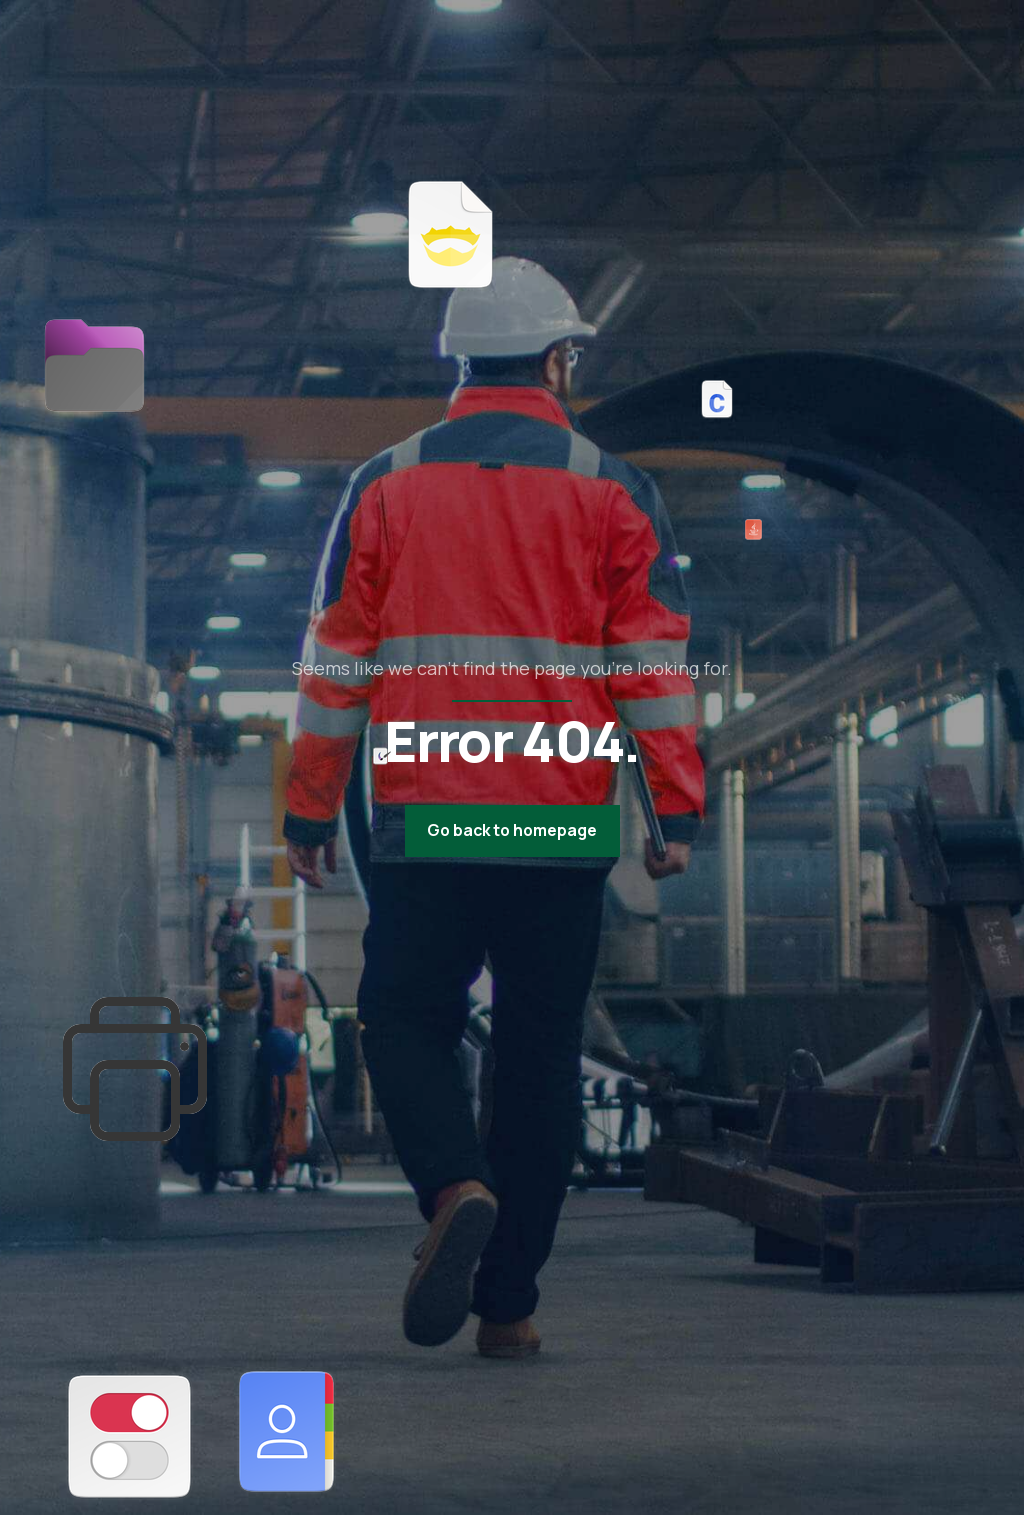 The width and height of the screenshot is (1024, 1515). I want to click on open contacts or address book app, so click(286, 1431).